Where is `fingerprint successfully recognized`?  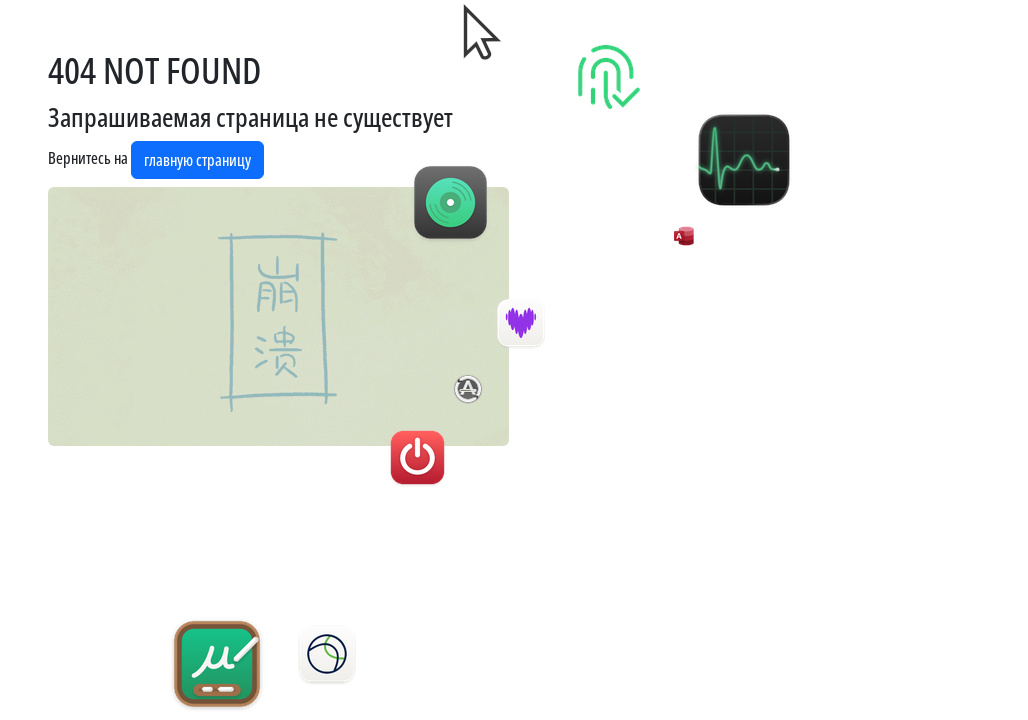
fingerprint successfully recognized is located at coordinates (609, 77).